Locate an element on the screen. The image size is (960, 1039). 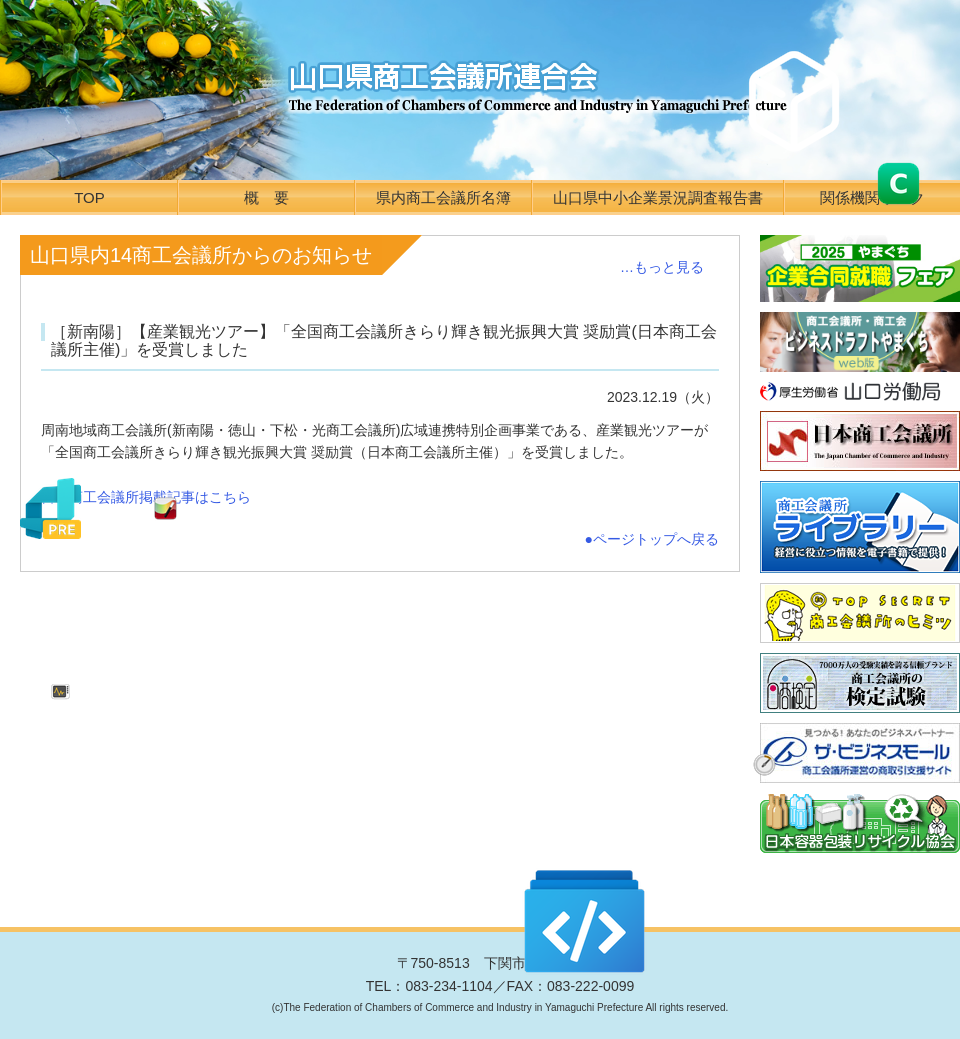
open sysprof system profiler is located at coordinates (764, 764).